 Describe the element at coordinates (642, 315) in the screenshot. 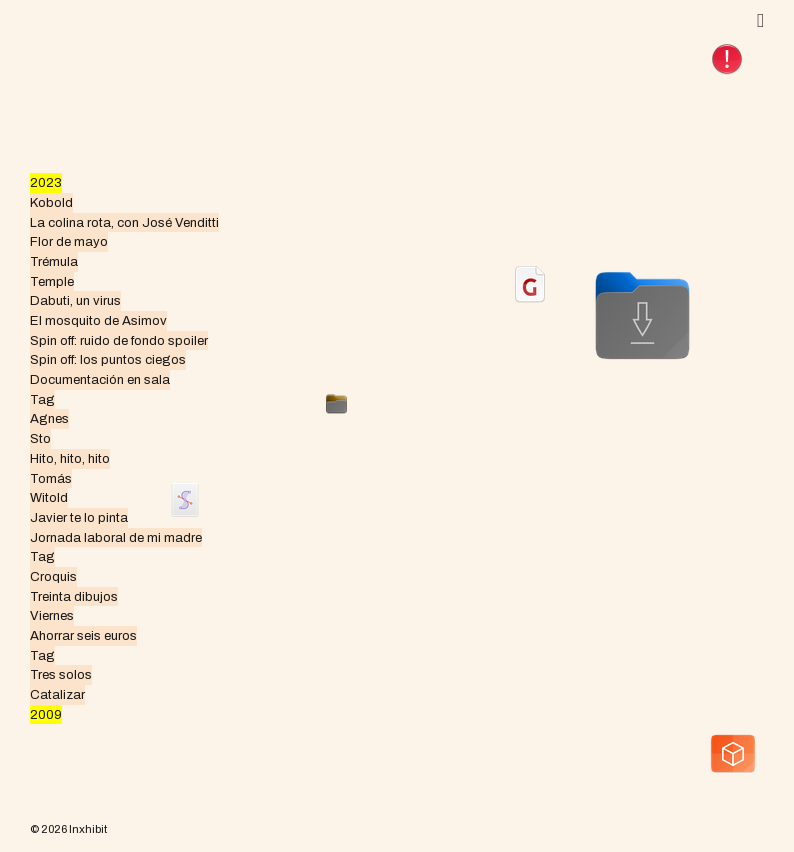

I see `open downloads folder` at that location.